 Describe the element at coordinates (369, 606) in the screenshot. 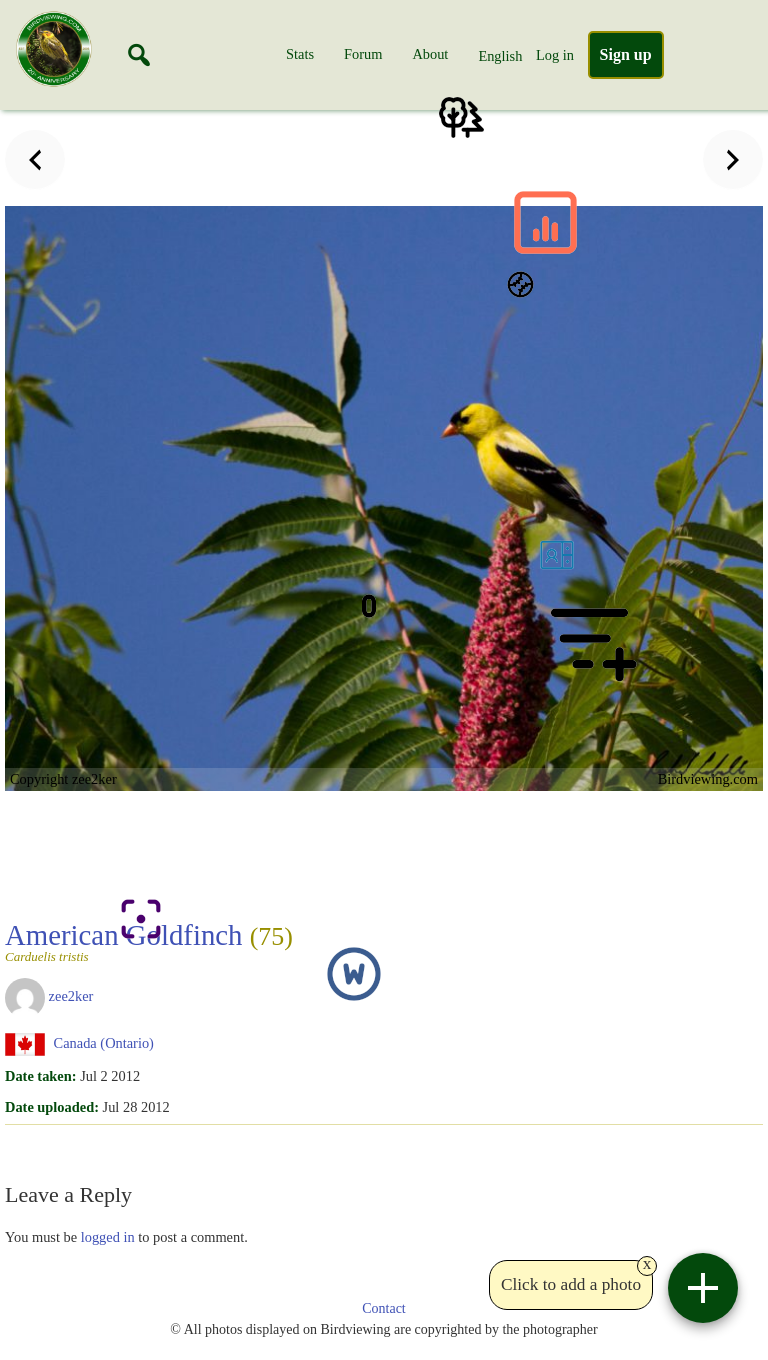

I see `indicates a lowercase letter "o" for text formatting` at that location.